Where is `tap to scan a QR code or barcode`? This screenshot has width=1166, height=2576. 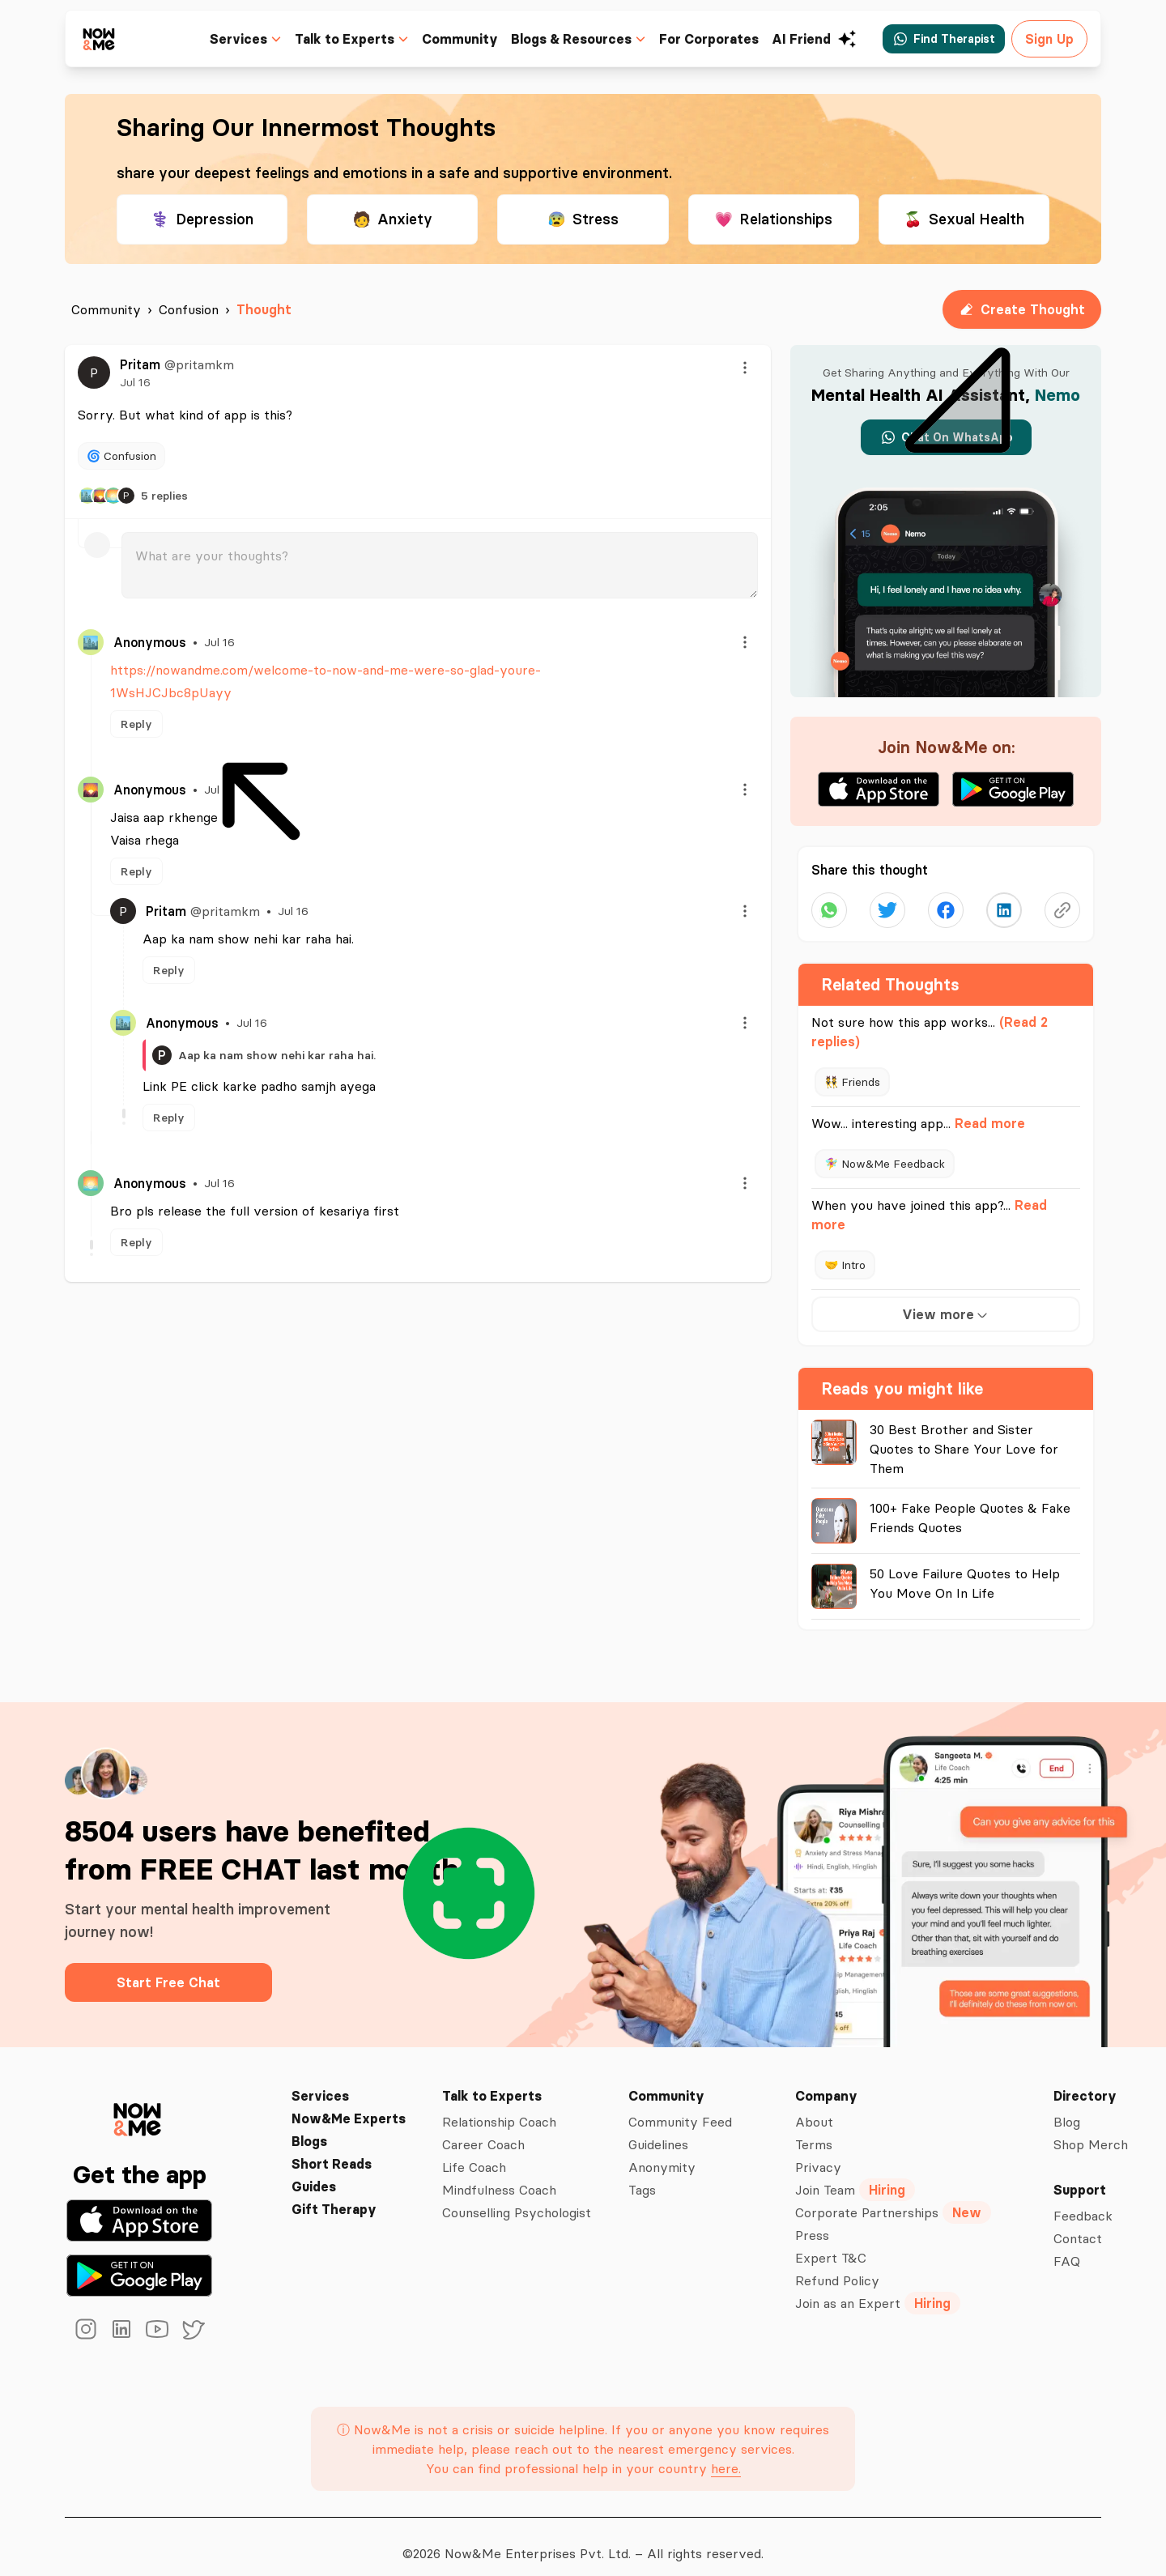
tap to scan a QR code or barcode is located at coordinates (469, 1893).